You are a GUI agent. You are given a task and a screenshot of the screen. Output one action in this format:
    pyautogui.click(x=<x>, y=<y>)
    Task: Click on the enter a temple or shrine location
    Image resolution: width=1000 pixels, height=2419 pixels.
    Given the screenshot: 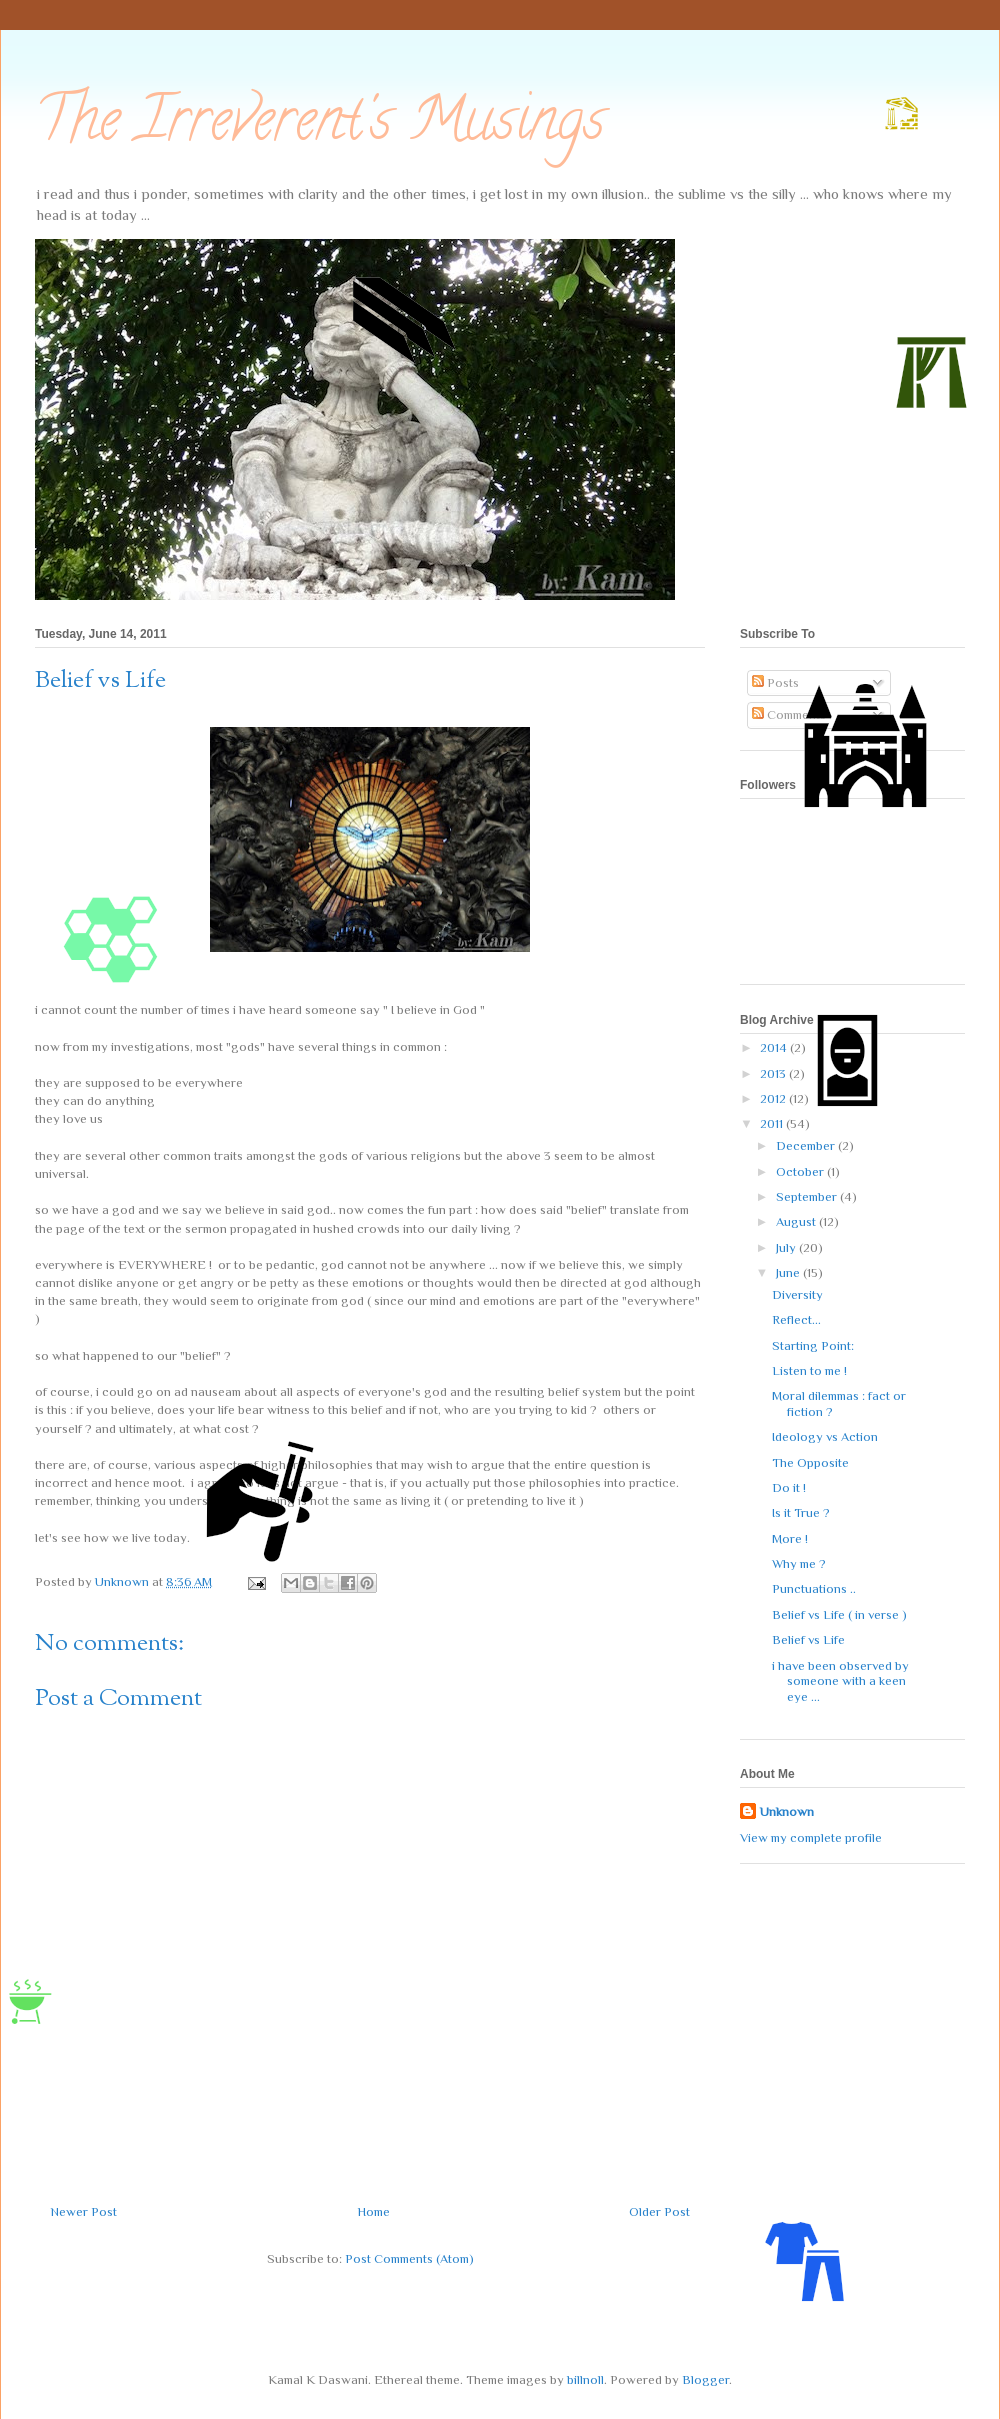 What is the action you would take?
    pyautogui.click(x=931, y=372)
    